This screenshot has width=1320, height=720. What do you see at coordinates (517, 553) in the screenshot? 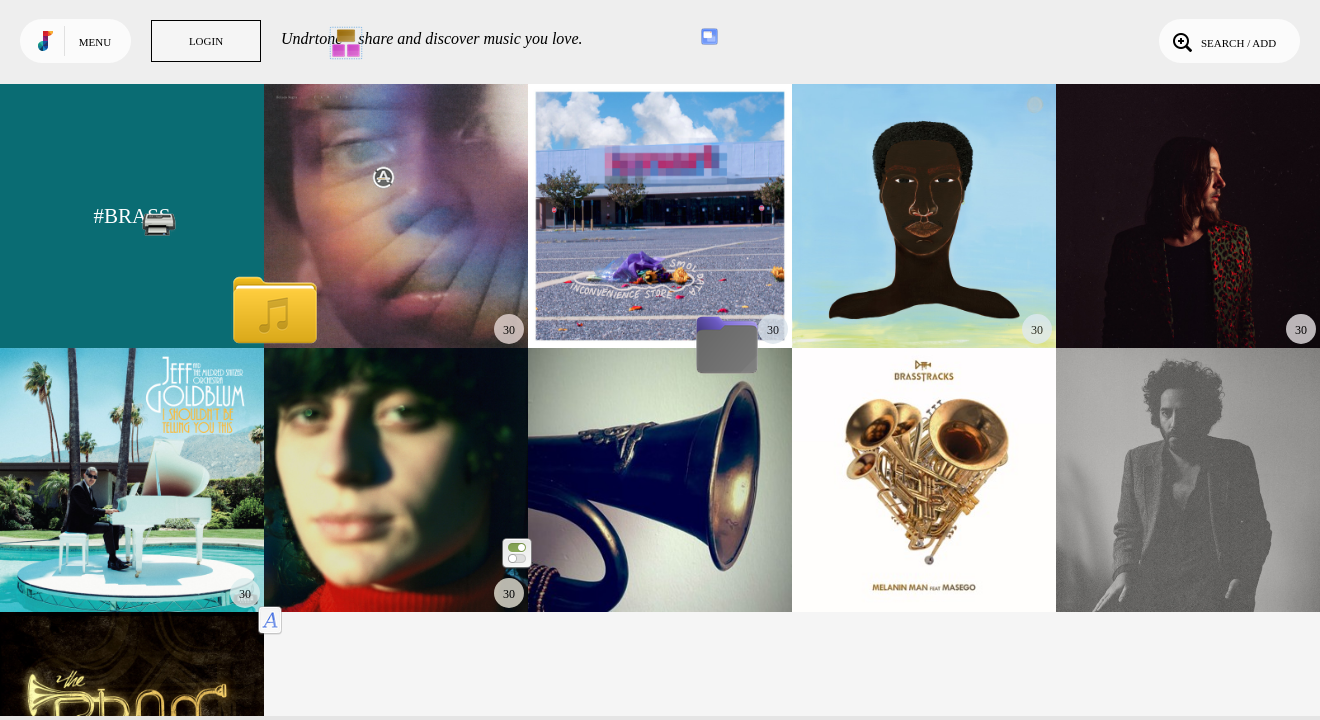
I see `open desktop preferences or settings` at bounding box center [517, 553].